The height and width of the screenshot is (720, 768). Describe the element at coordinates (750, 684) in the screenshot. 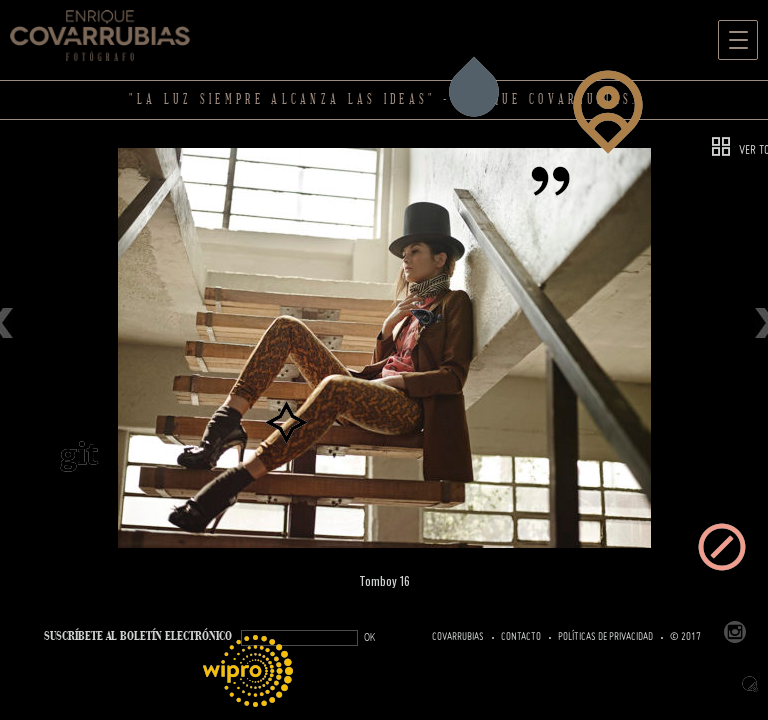

I see `open ping pong or table tennis game` at that location.